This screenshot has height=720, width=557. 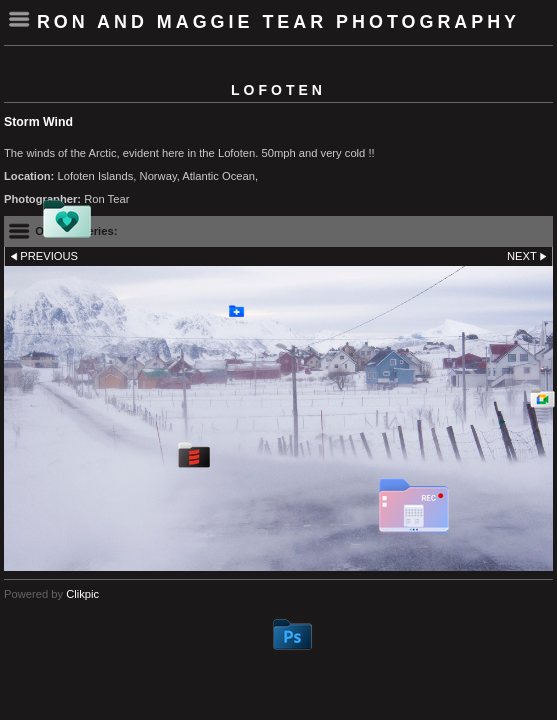 What do you see at coordinates (542, 398) in the screenshot?
I see `open folder containing Google Meet files` at bounding box center [542, 398].